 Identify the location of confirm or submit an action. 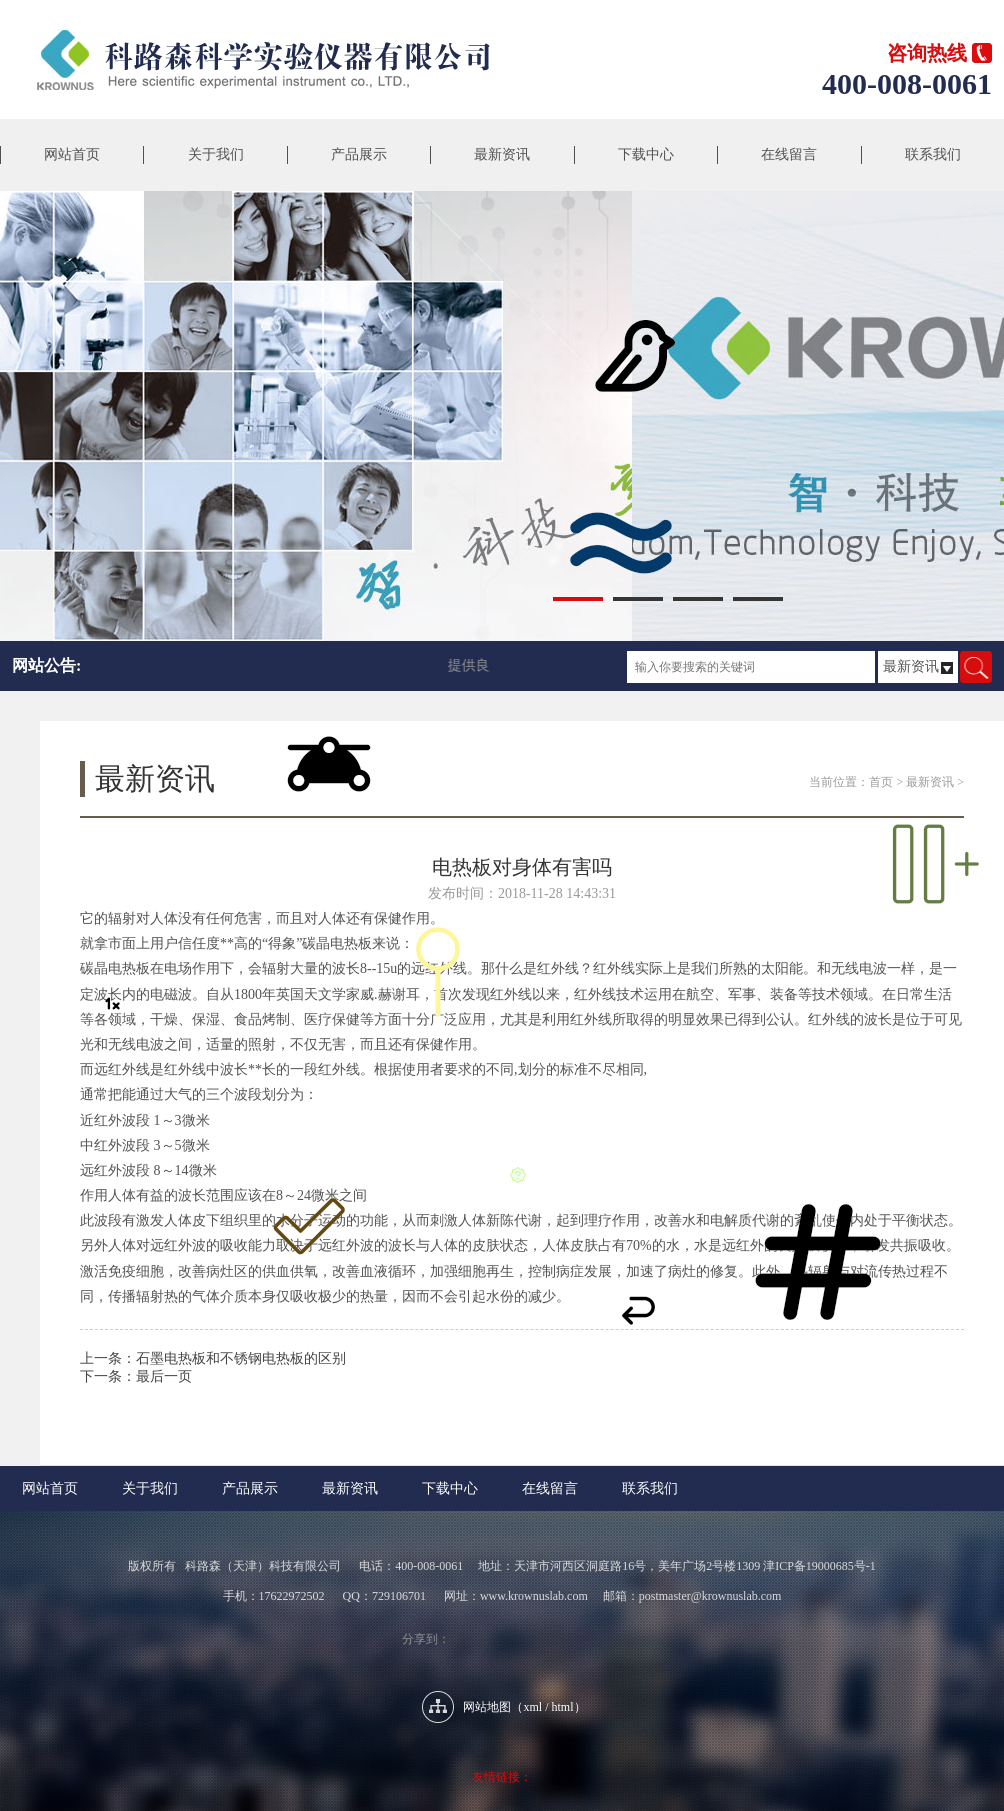
(308, 1225).